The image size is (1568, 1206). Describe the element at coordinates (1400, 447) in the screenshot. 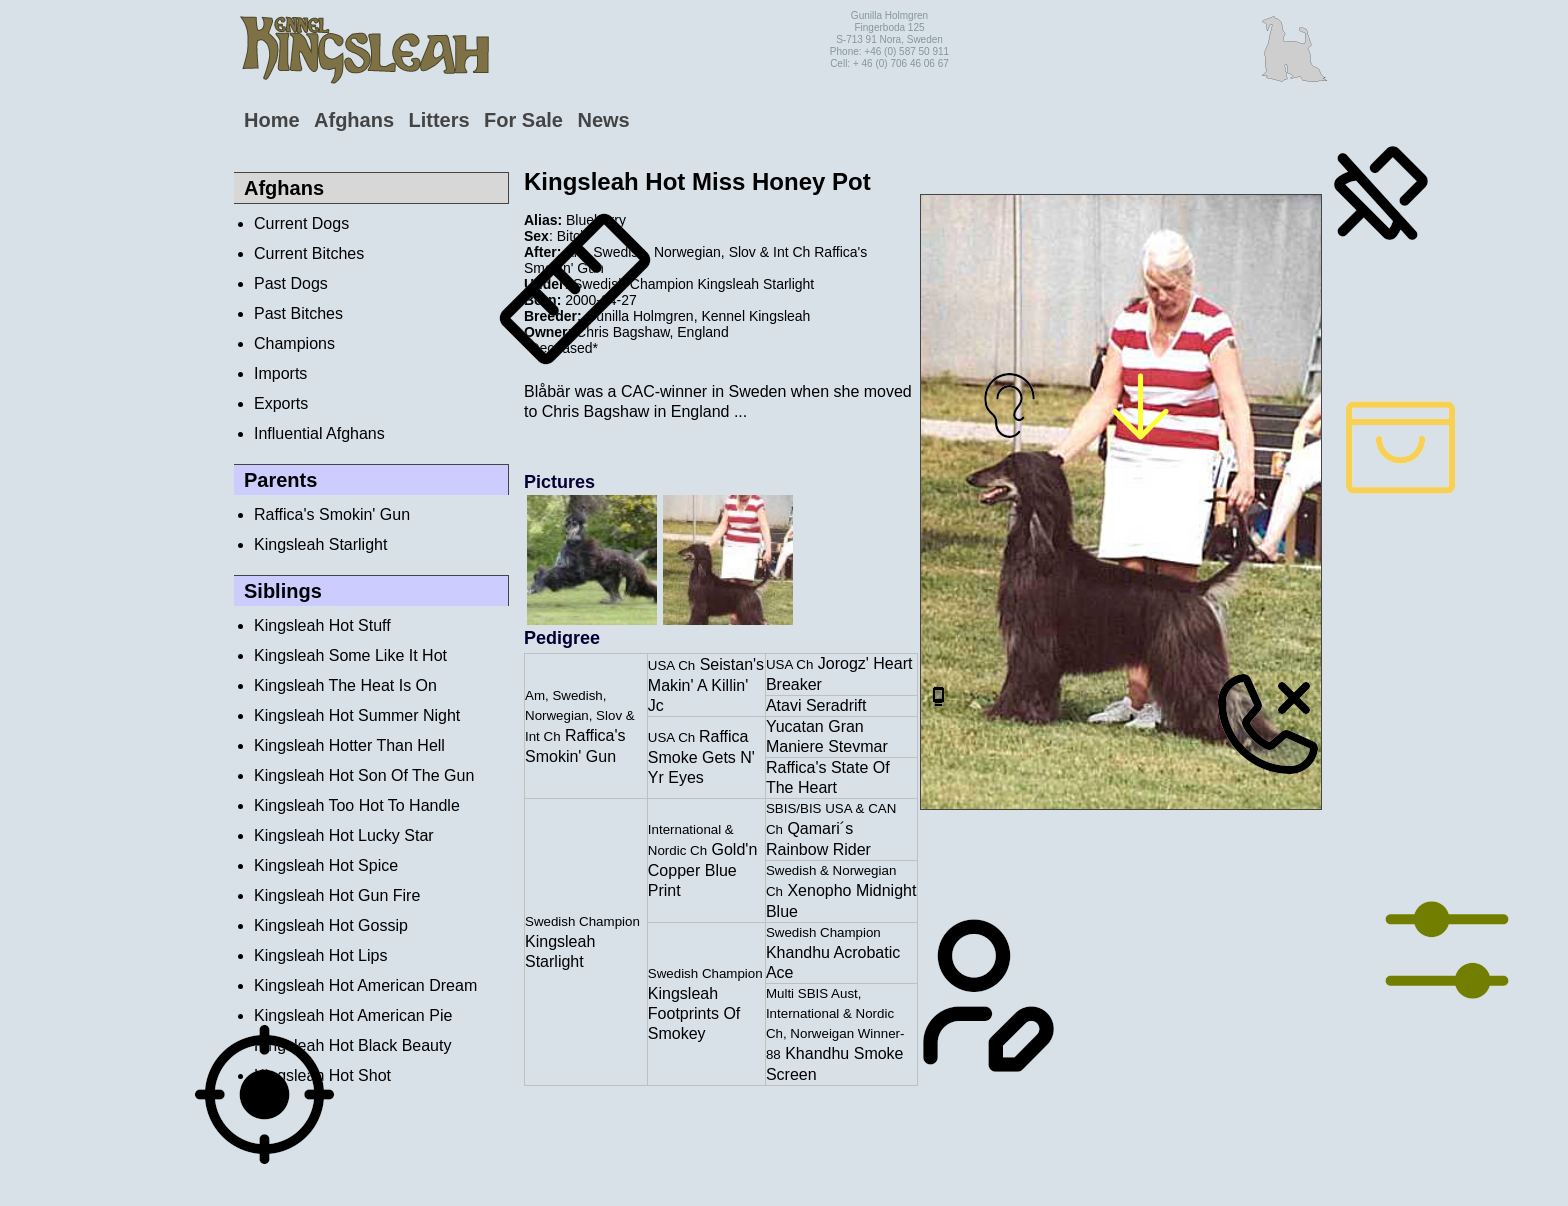

I see `view your shopping bag` at that location.